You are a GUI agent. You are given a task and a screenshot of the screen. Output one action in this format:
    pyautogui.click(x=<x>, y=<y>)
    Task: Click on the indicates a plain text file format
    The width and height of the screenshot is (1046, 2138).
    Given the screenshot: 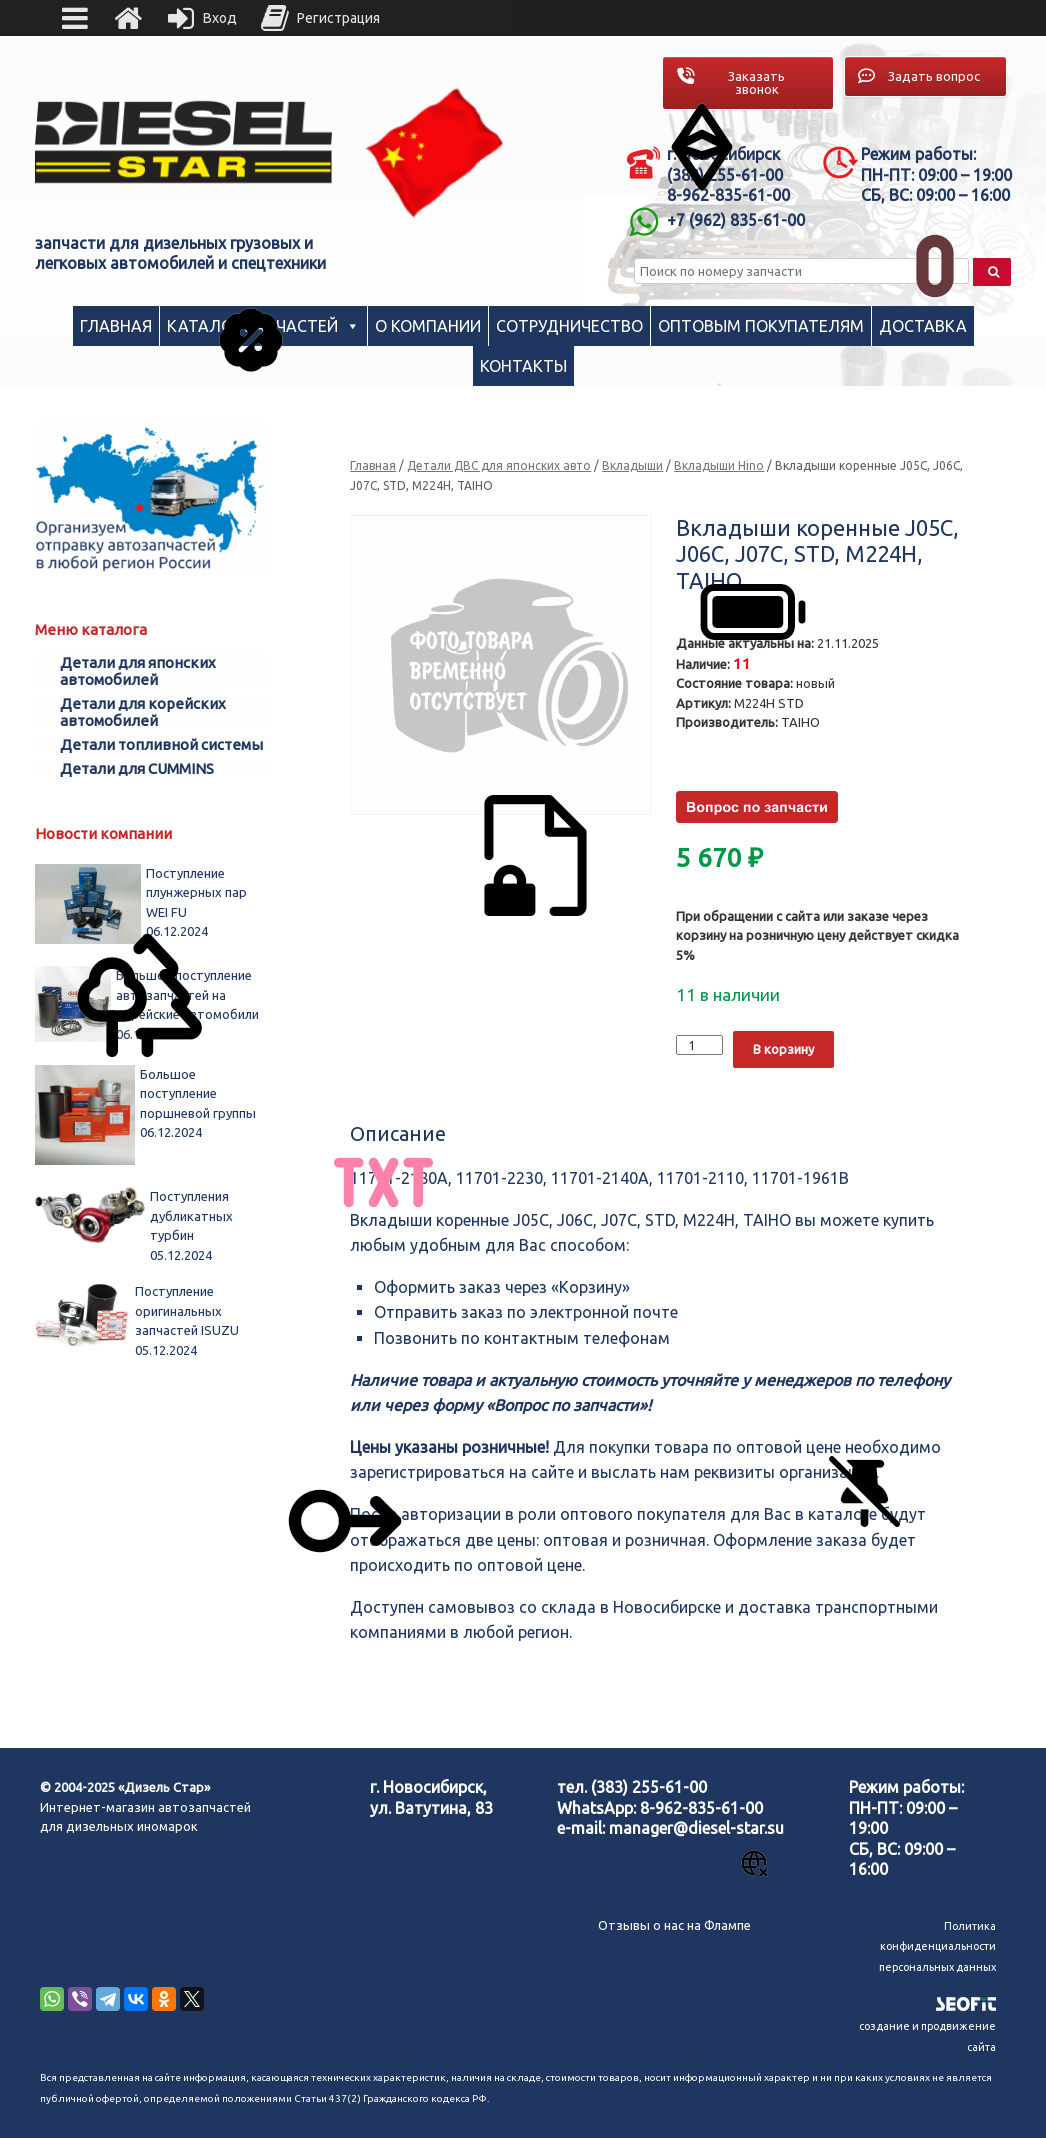 What is the action you would take?
    pyautogui.click(x=383, y=1182)
    